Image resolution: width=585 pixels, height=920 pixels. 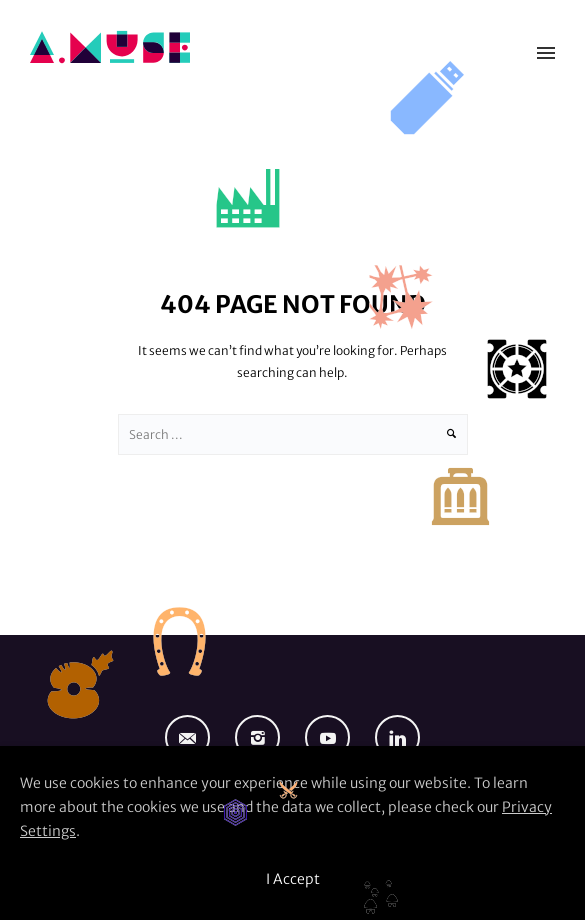 I want to click on access factory or manufacturing settings, so click(x=248, y=196).